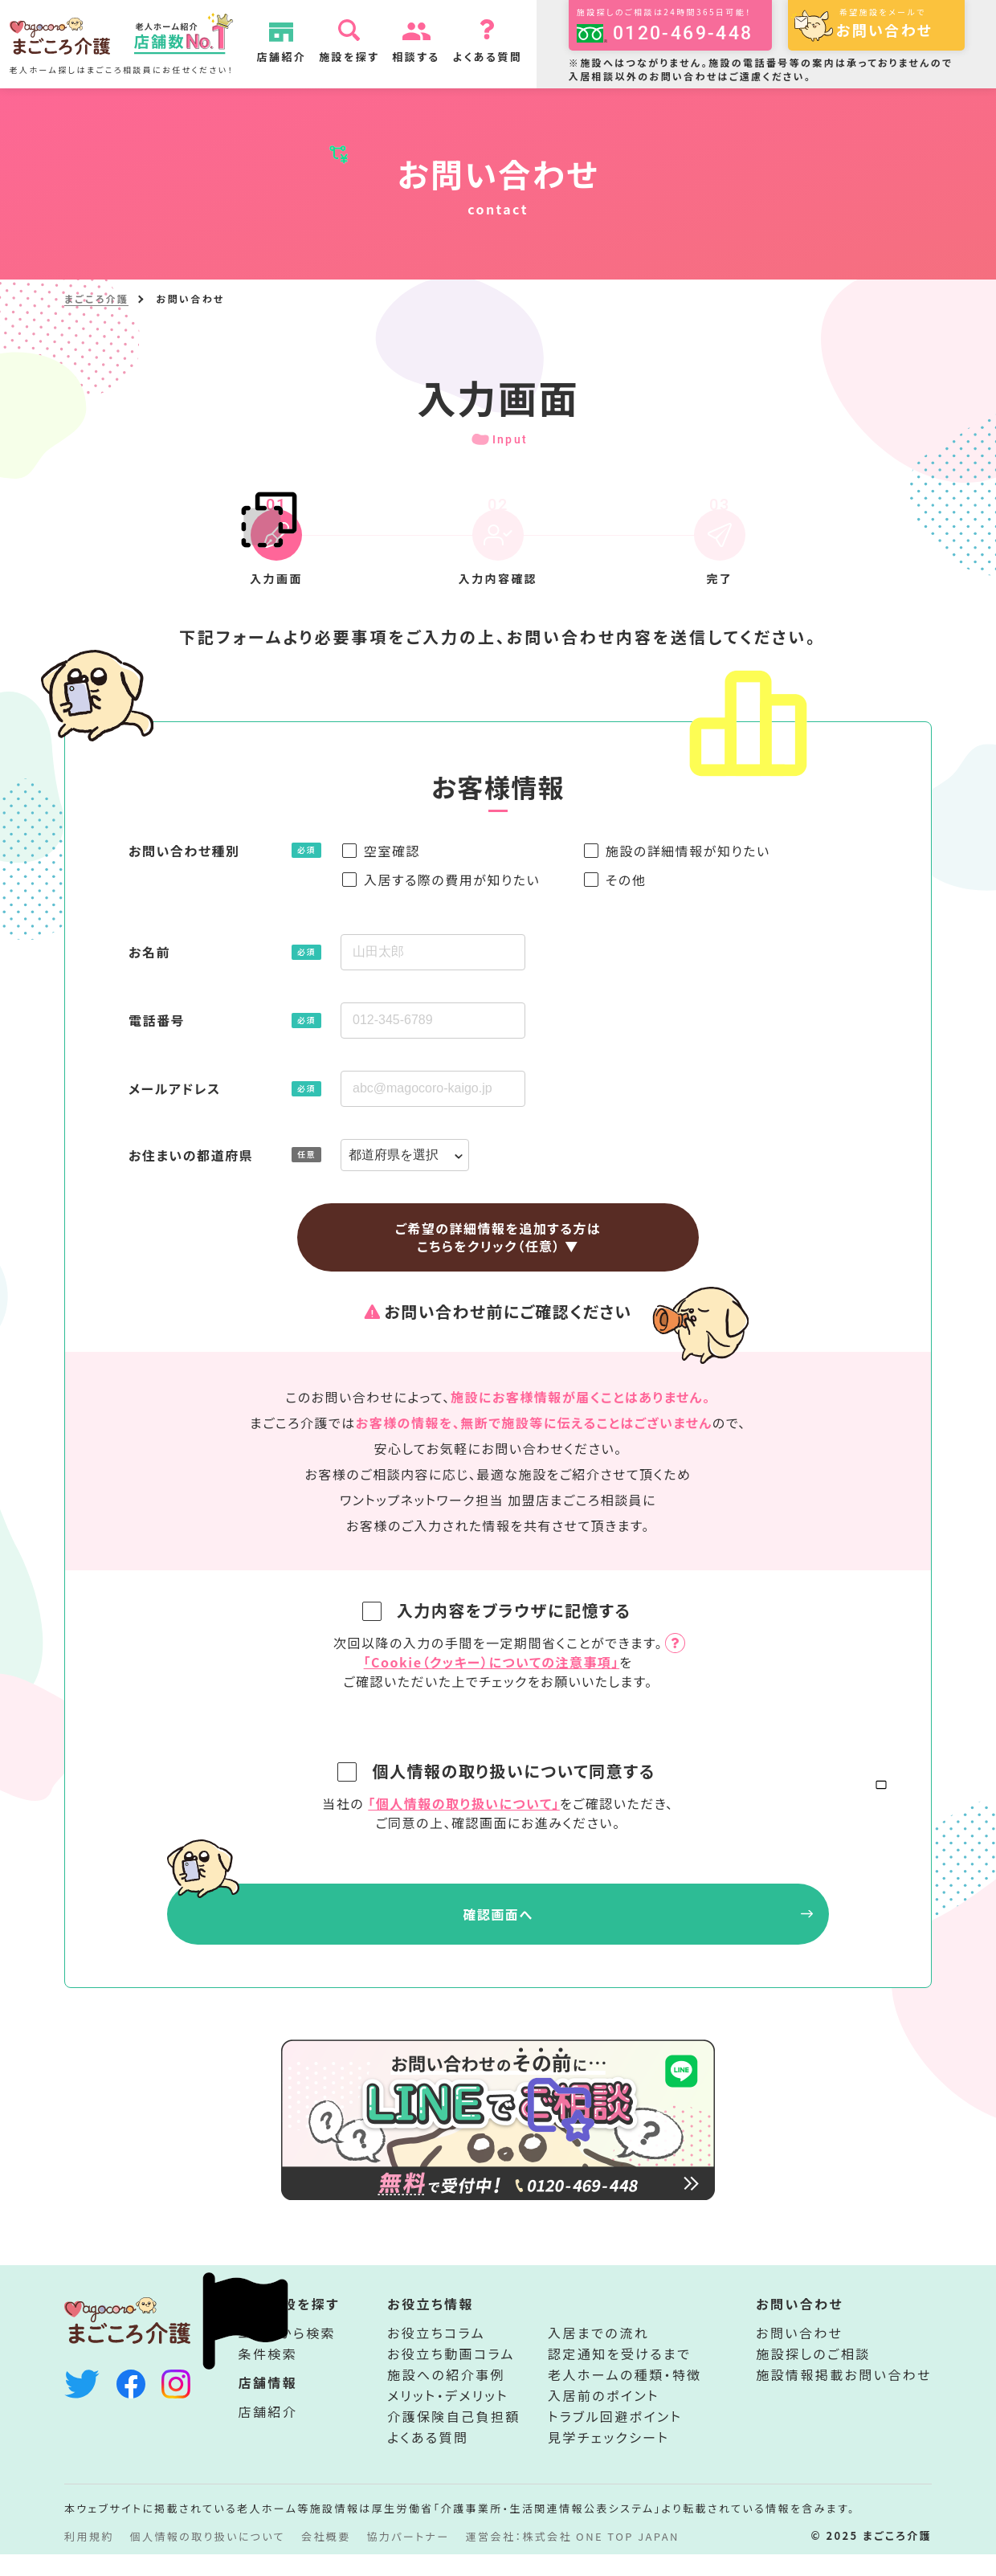 The width and height of the screenshot is (996, 2576). Describe the element at coordinates (881, 1785) in the screenshot. I see `select or define a rectangular area` at that location.